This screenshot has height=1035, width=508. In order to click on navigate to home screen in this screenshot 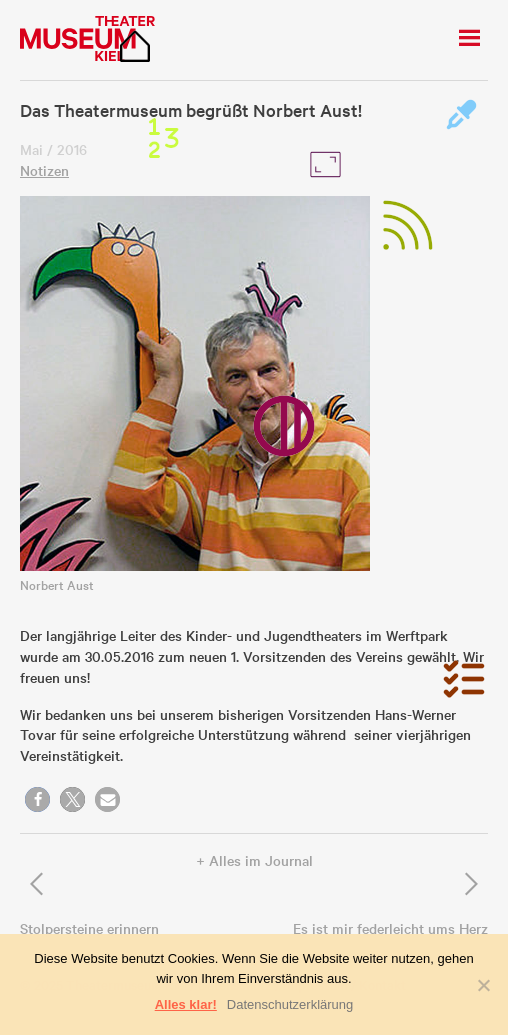, I will do `click(135, 47)`.